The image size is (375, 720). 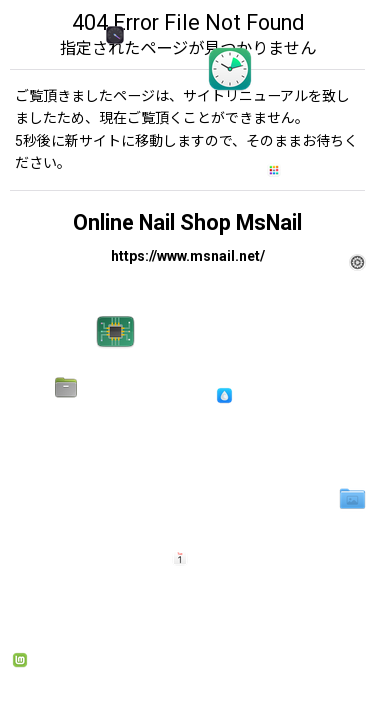 I want to click on open deluge torrent client, so click(x=224, y=395).